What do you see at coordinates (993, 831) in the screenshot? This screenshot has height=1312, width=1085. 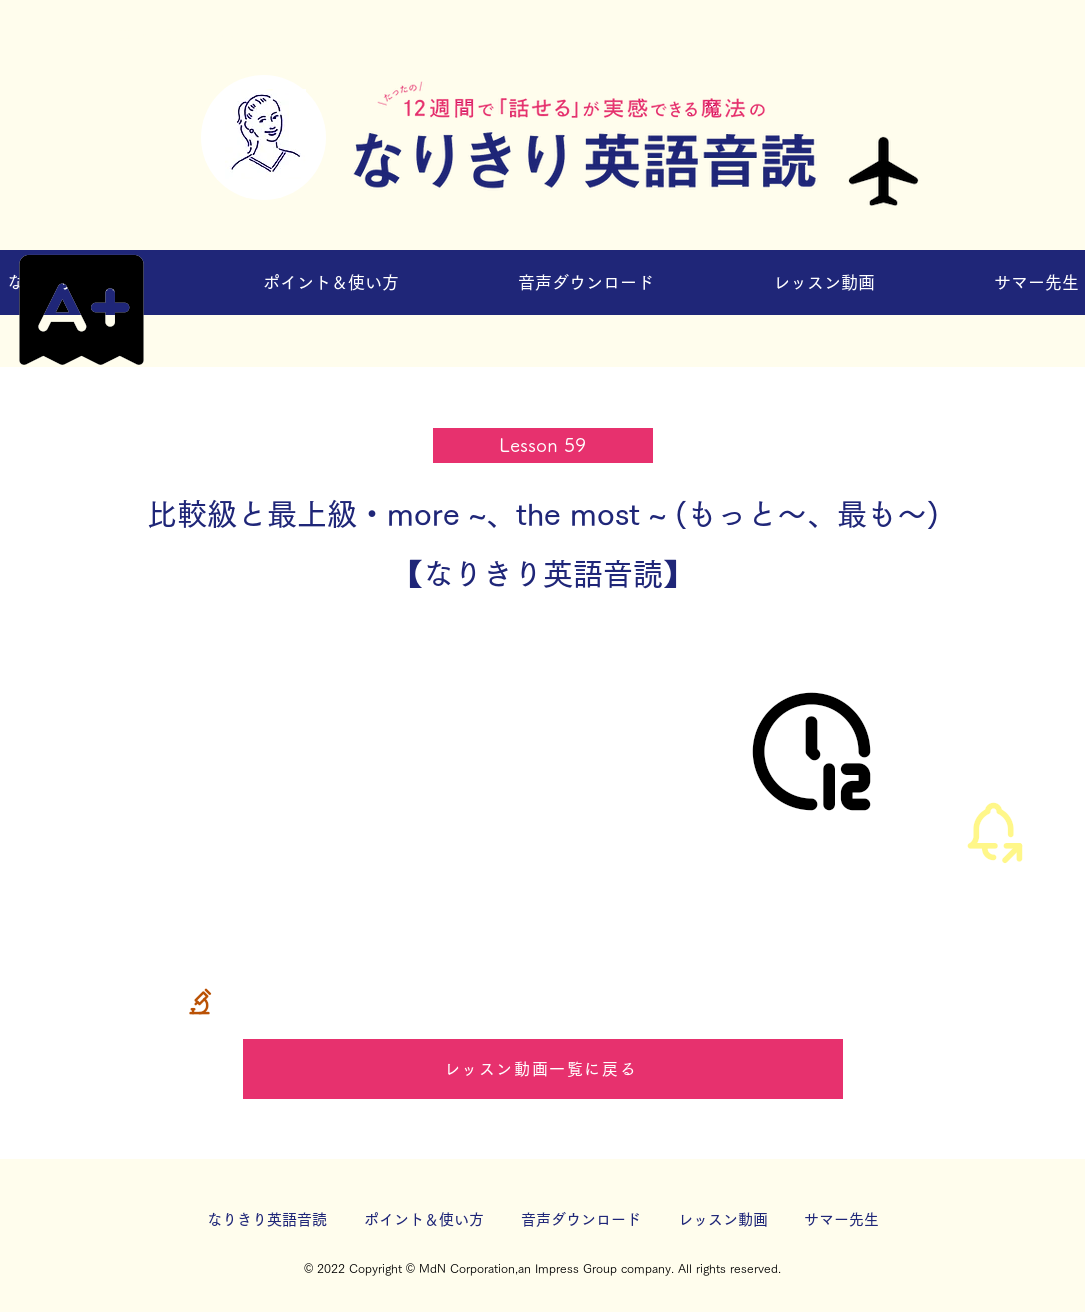 I see `share notification settings` at bounding box center [993, 831].